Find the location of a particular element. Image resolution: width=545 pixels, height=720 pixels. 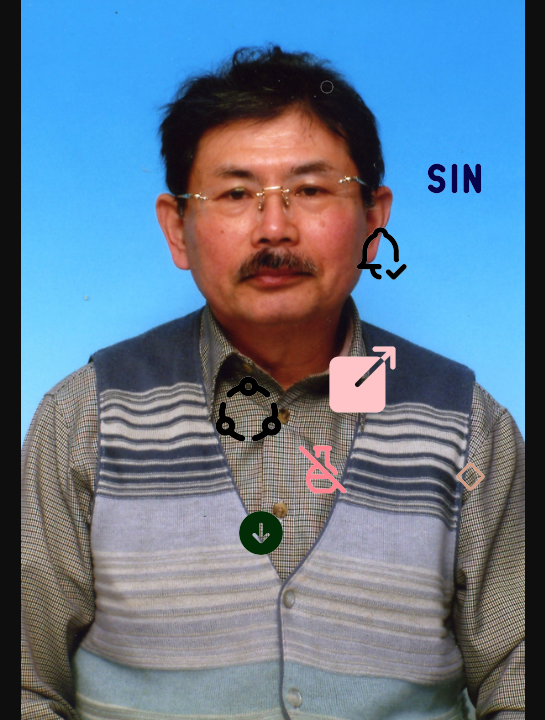

open link in new tab or window is located at coordinates (362, 379).